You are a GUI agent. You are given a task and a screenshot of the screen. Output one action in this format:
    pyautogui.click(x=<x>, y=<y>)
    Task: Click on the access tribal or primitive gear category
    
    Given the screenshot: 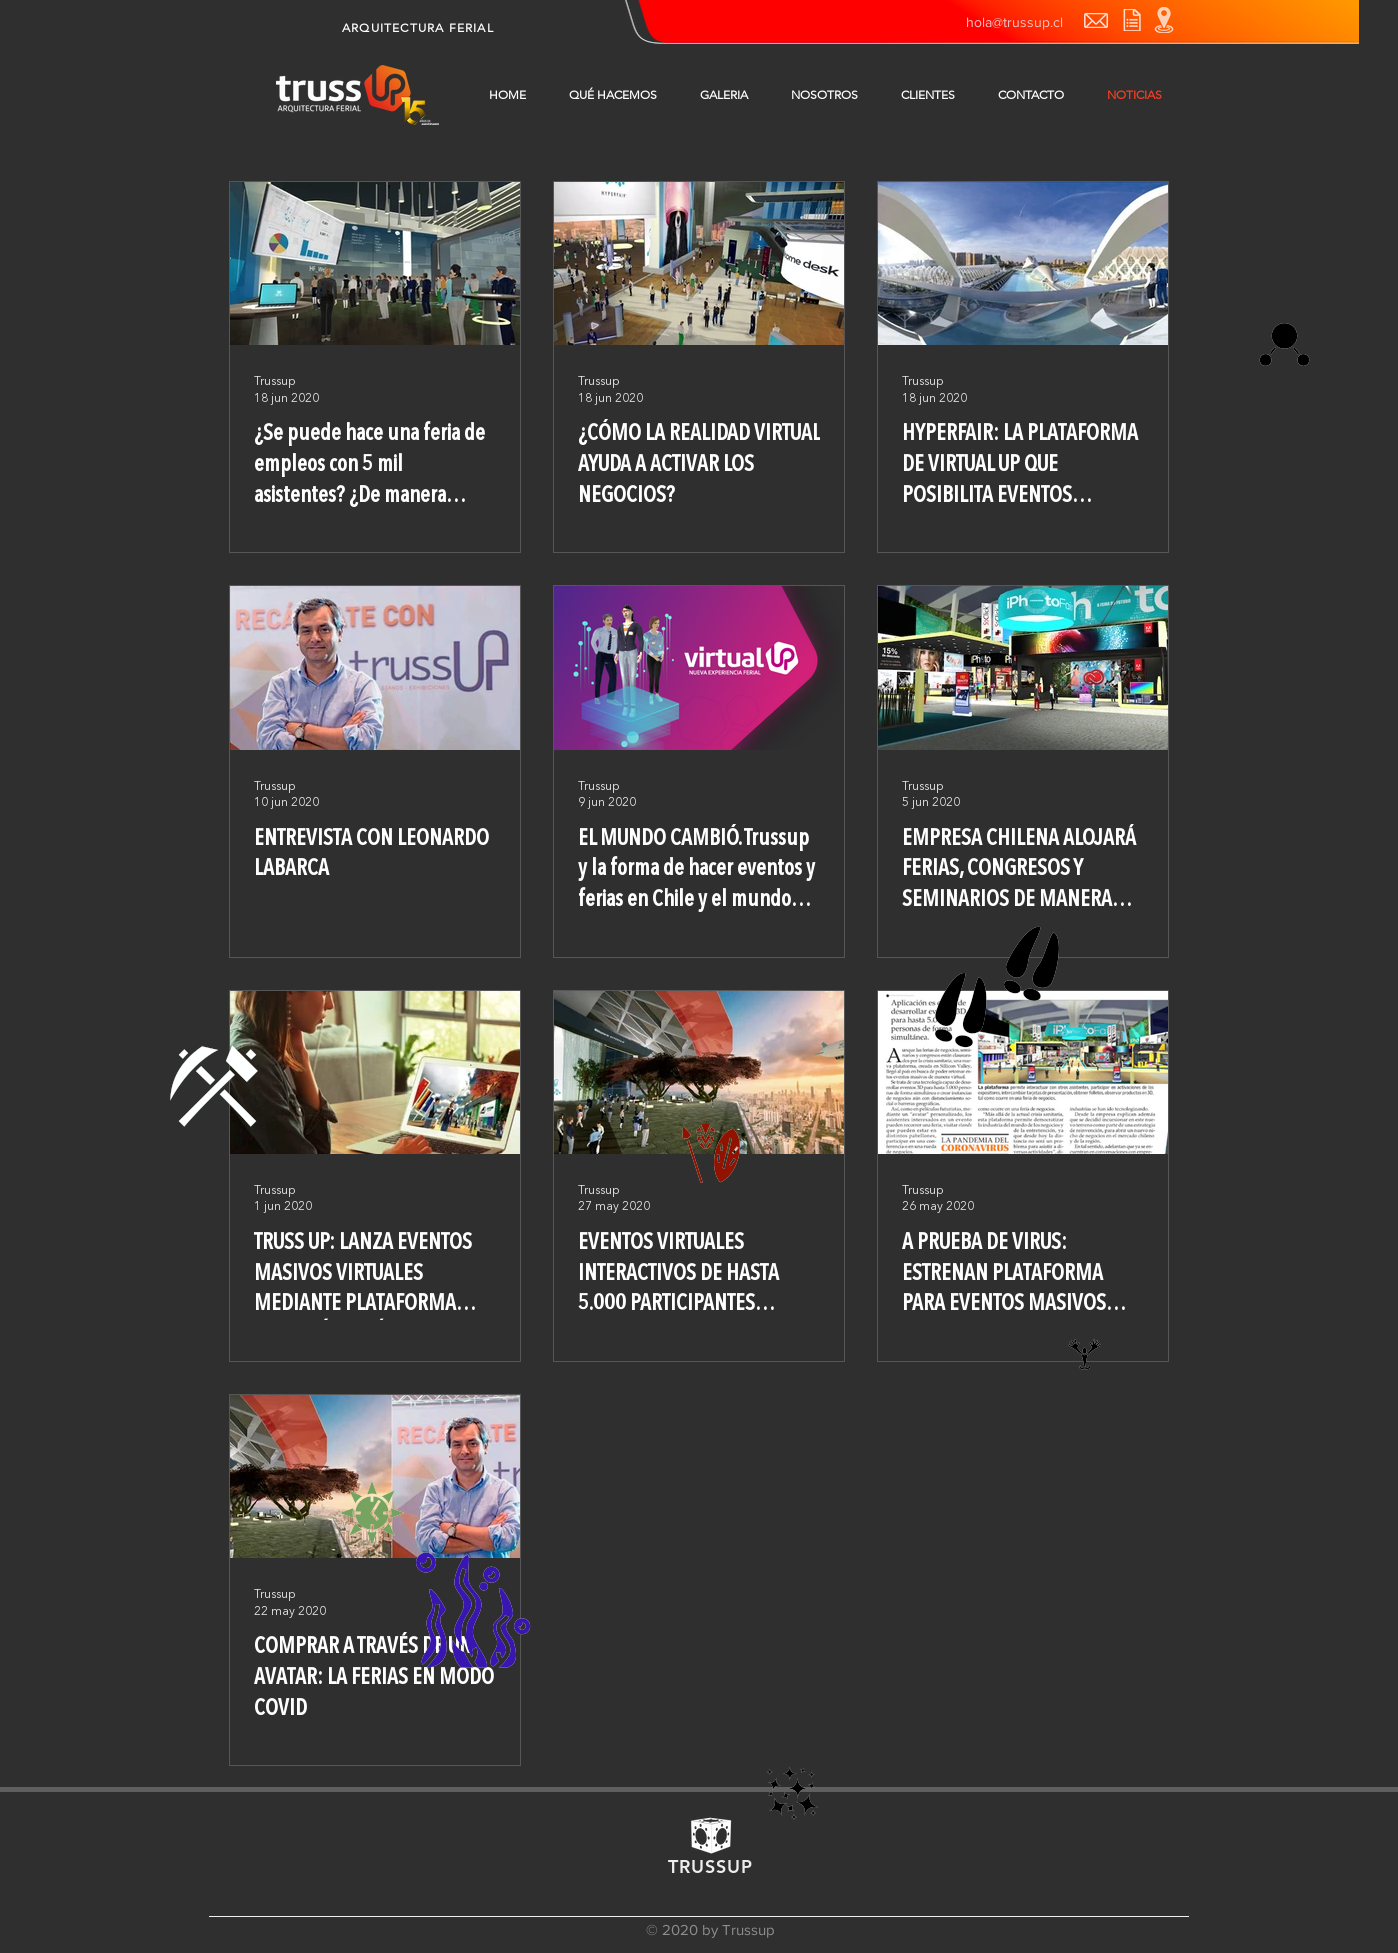 What is the action you would take?
    pyautogui.click(x=711, y=1153)
    